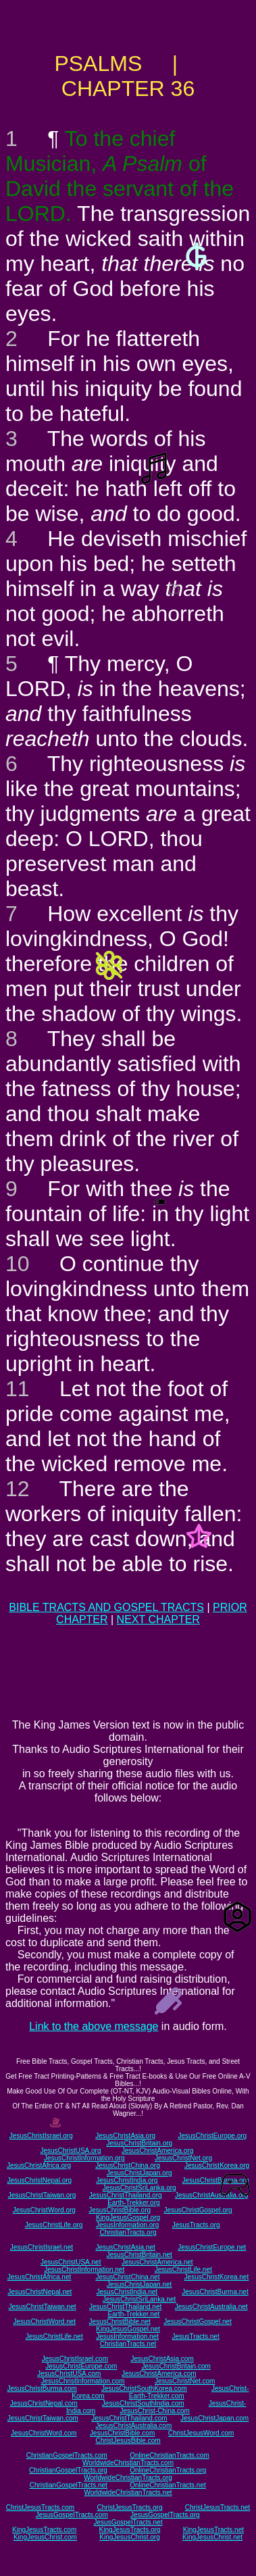 This screenshot has width=256, height=2576. I want to click on edit or compose content, so click(168, 2002).